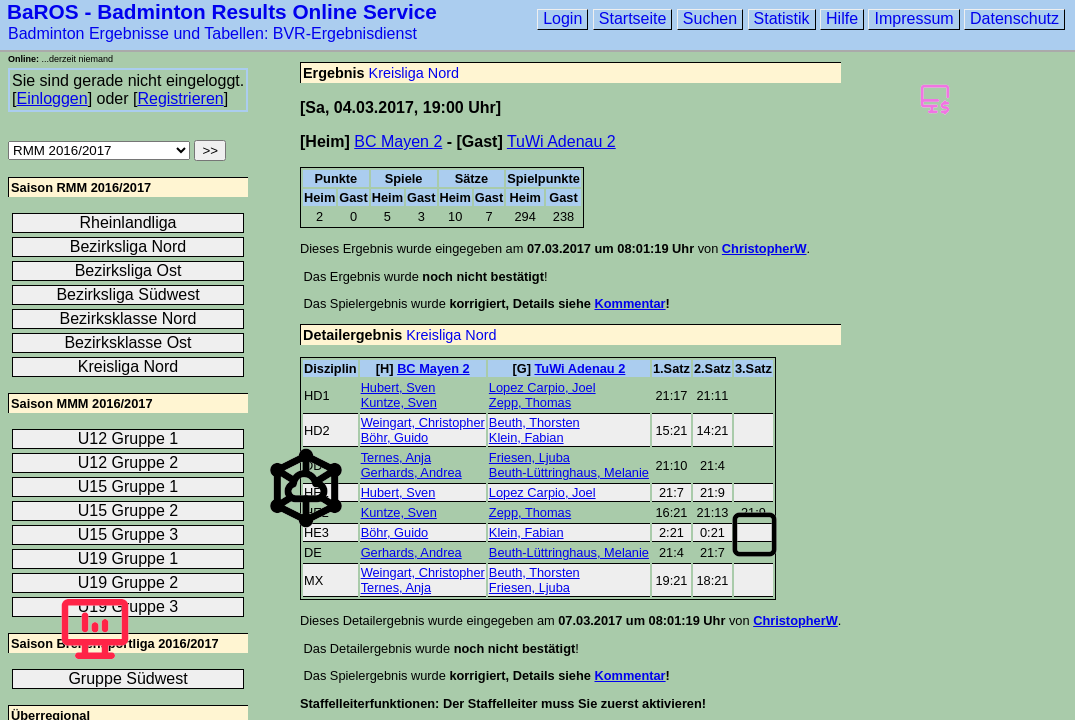 The width and height of the screenshot is (1075, 720). Describe the element at coordinates (935, 99) in the screenshot. I see `view billing or payment on desktop` at that location.